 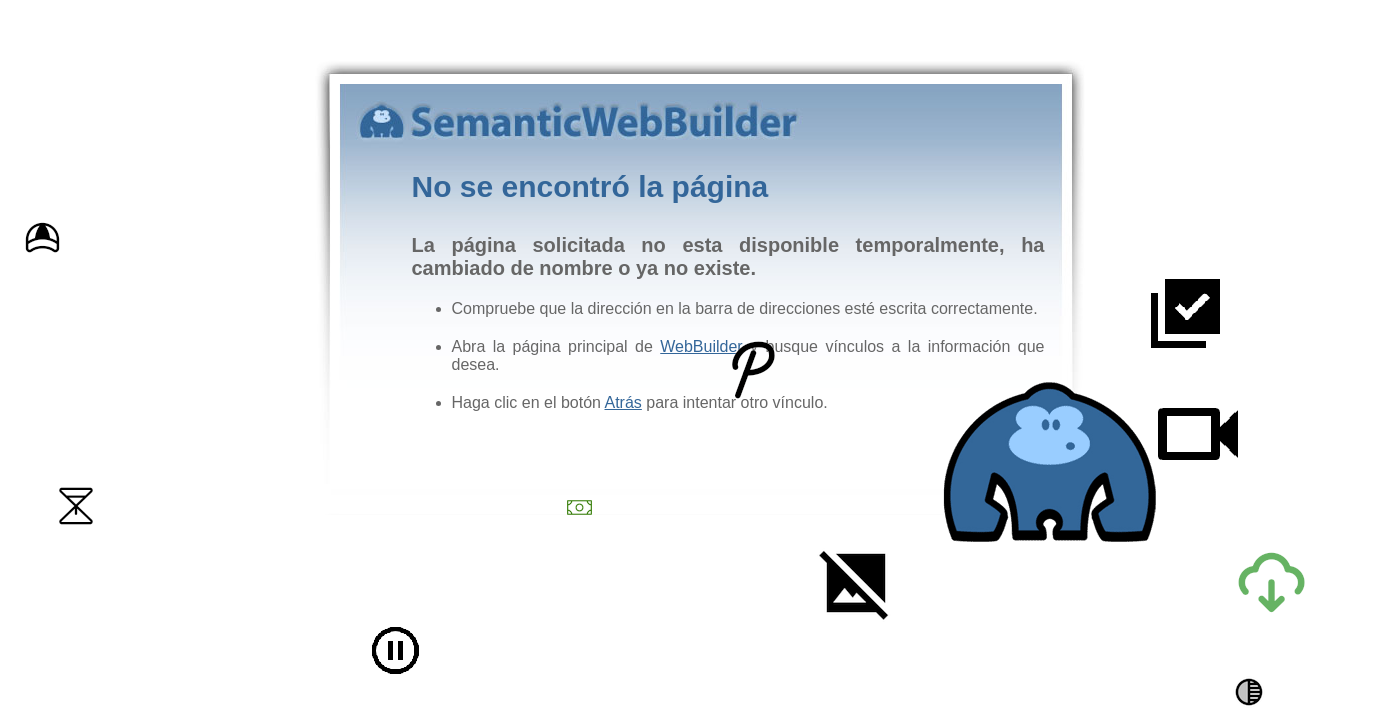 What do you see at coordinates (1271, 582) in the screenshot?
I see `download file from cloud storage` at bounding box center [1271, 582].